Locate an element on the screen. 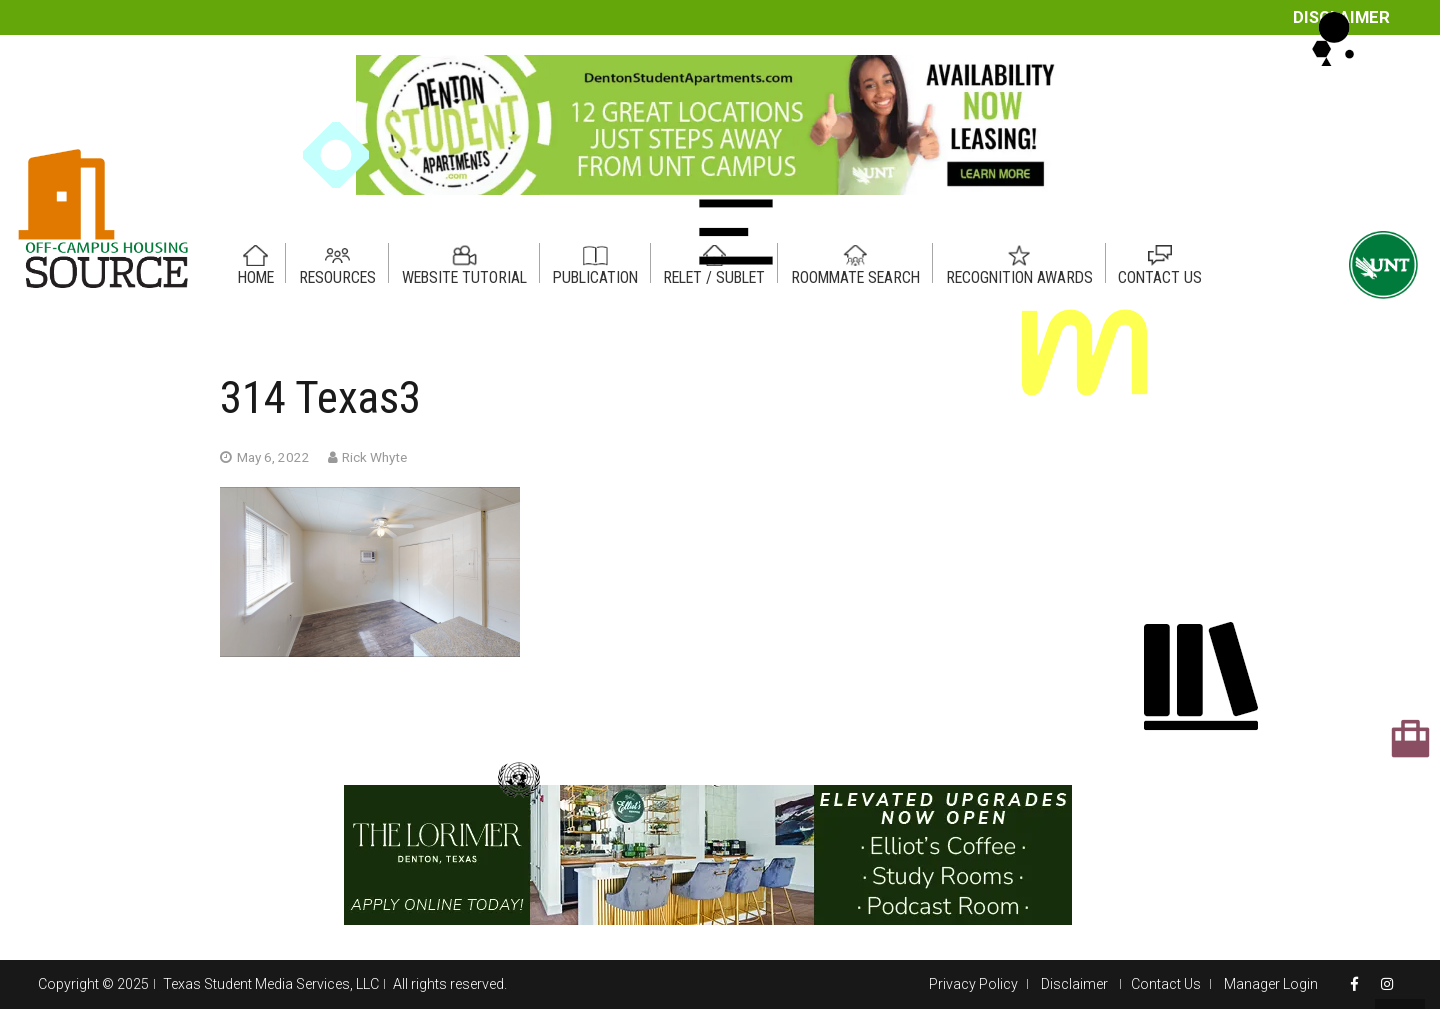  united nations official logo is located at coordinates (519, 780).